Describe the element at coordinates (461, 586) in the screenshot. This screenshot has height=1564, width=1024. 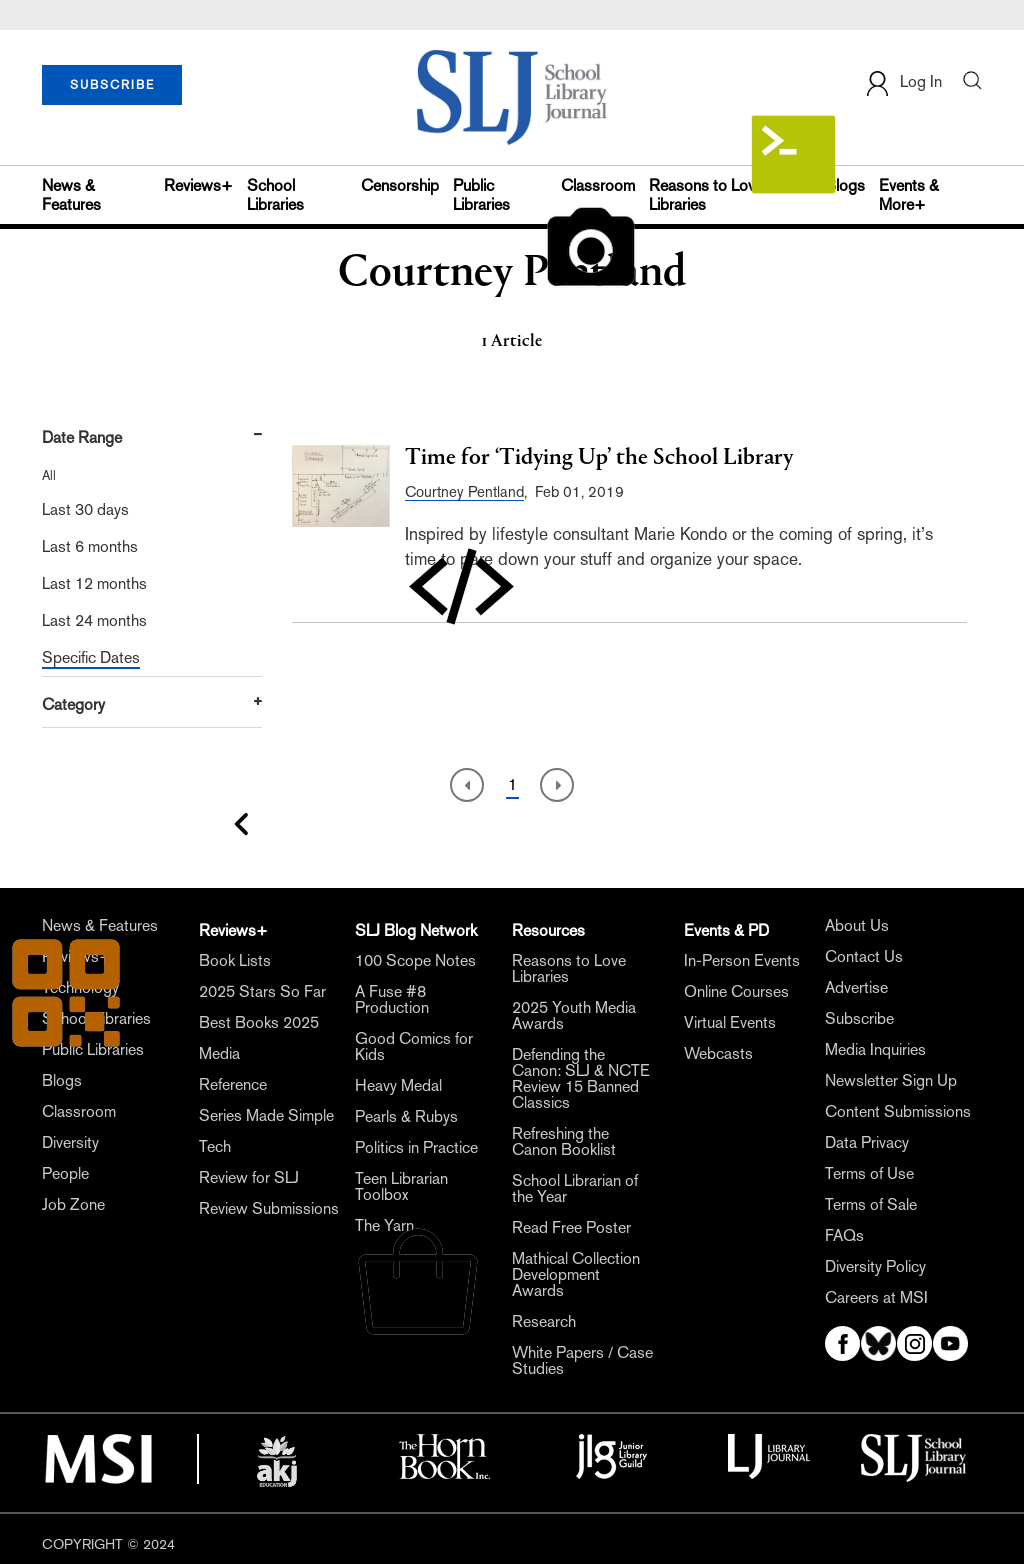
I see `view or edit source code` at that location.